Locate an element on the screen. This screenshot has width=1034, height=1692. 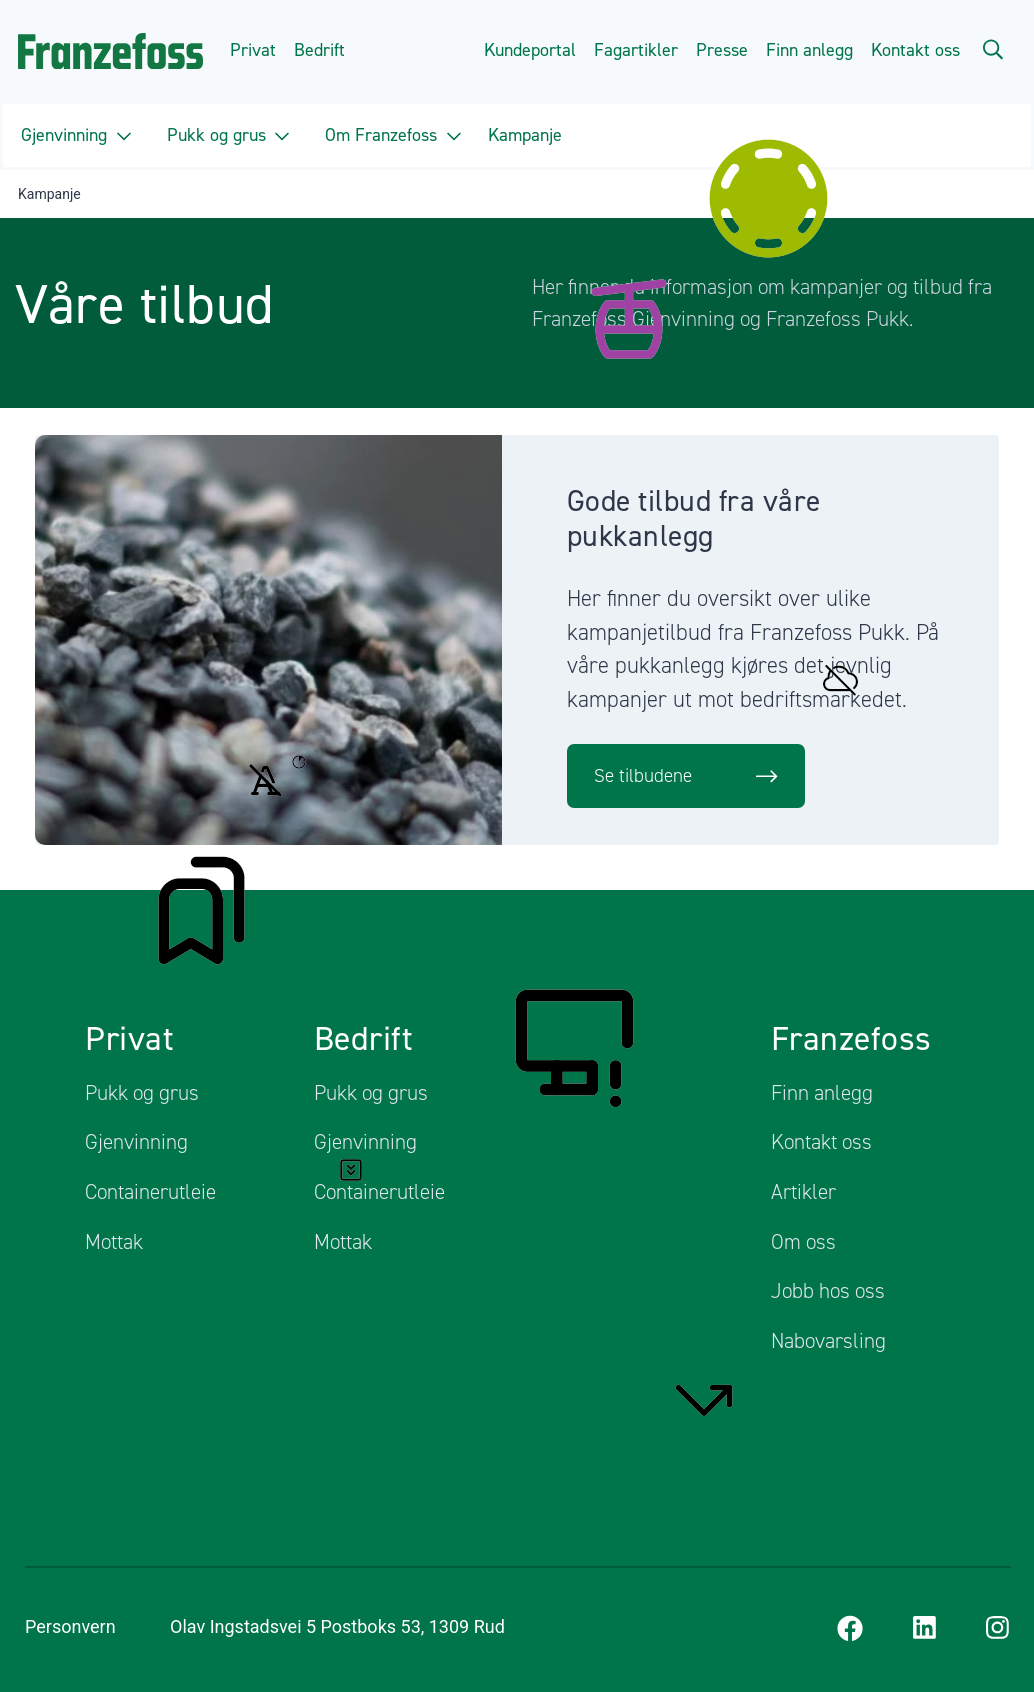
view all saved bookmarks is located at coordinates (201, 910).